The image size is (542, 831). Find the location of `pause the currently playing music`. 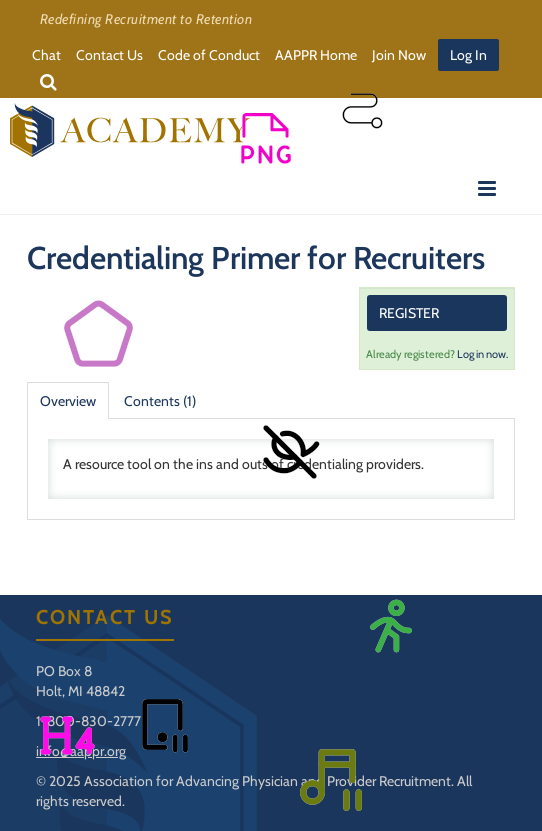

pause the currently playing music is located at coordinates (331, 777).